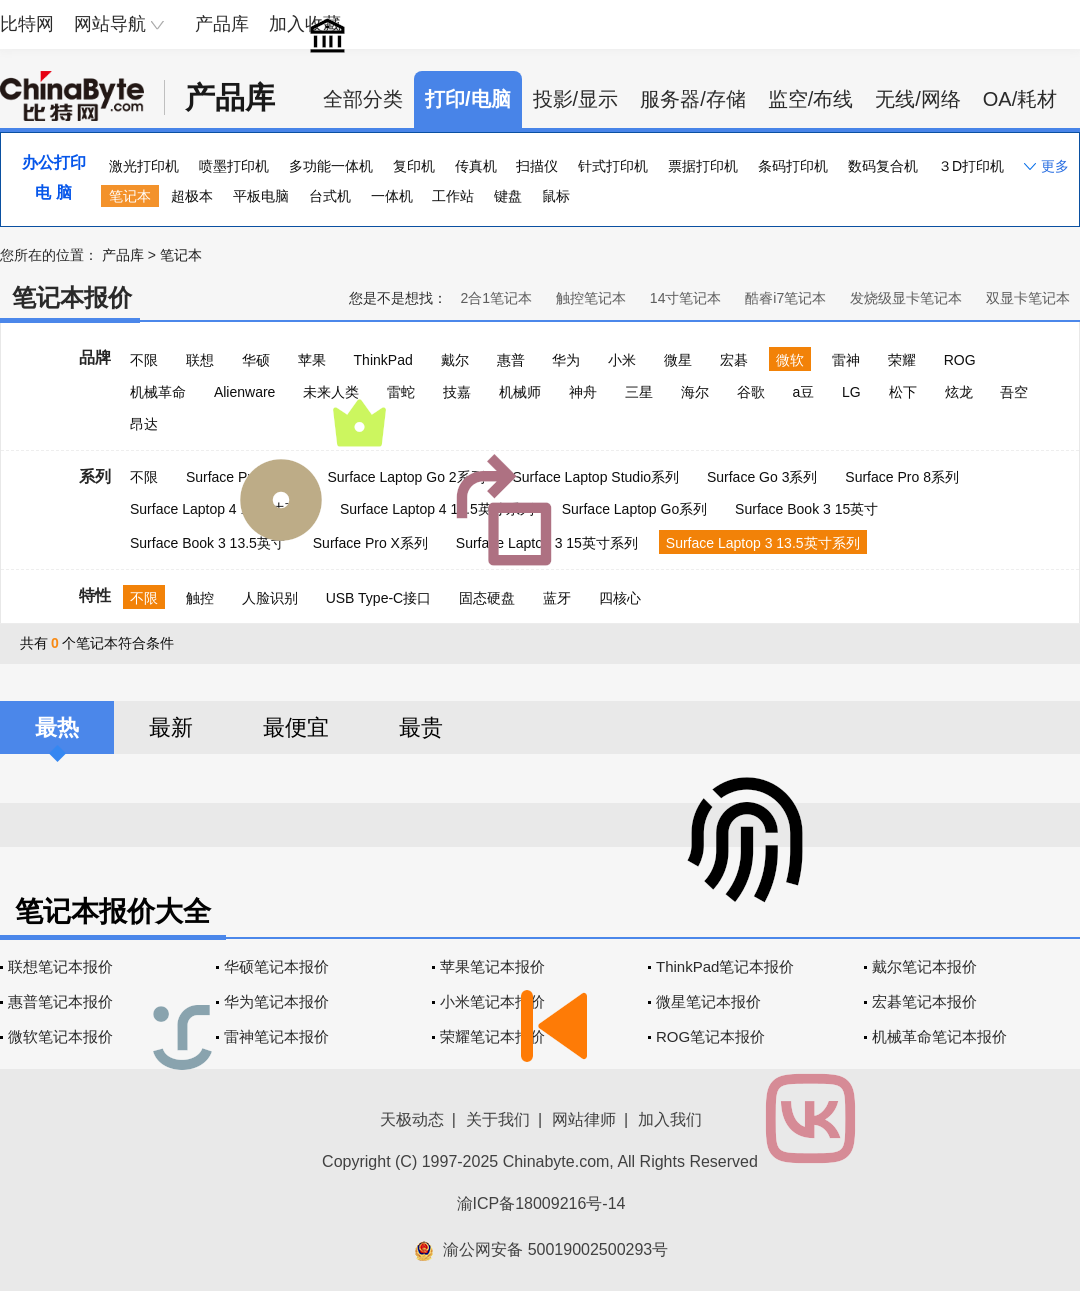  I want to click on rezgo booking platform logo, so click(182, 1037).